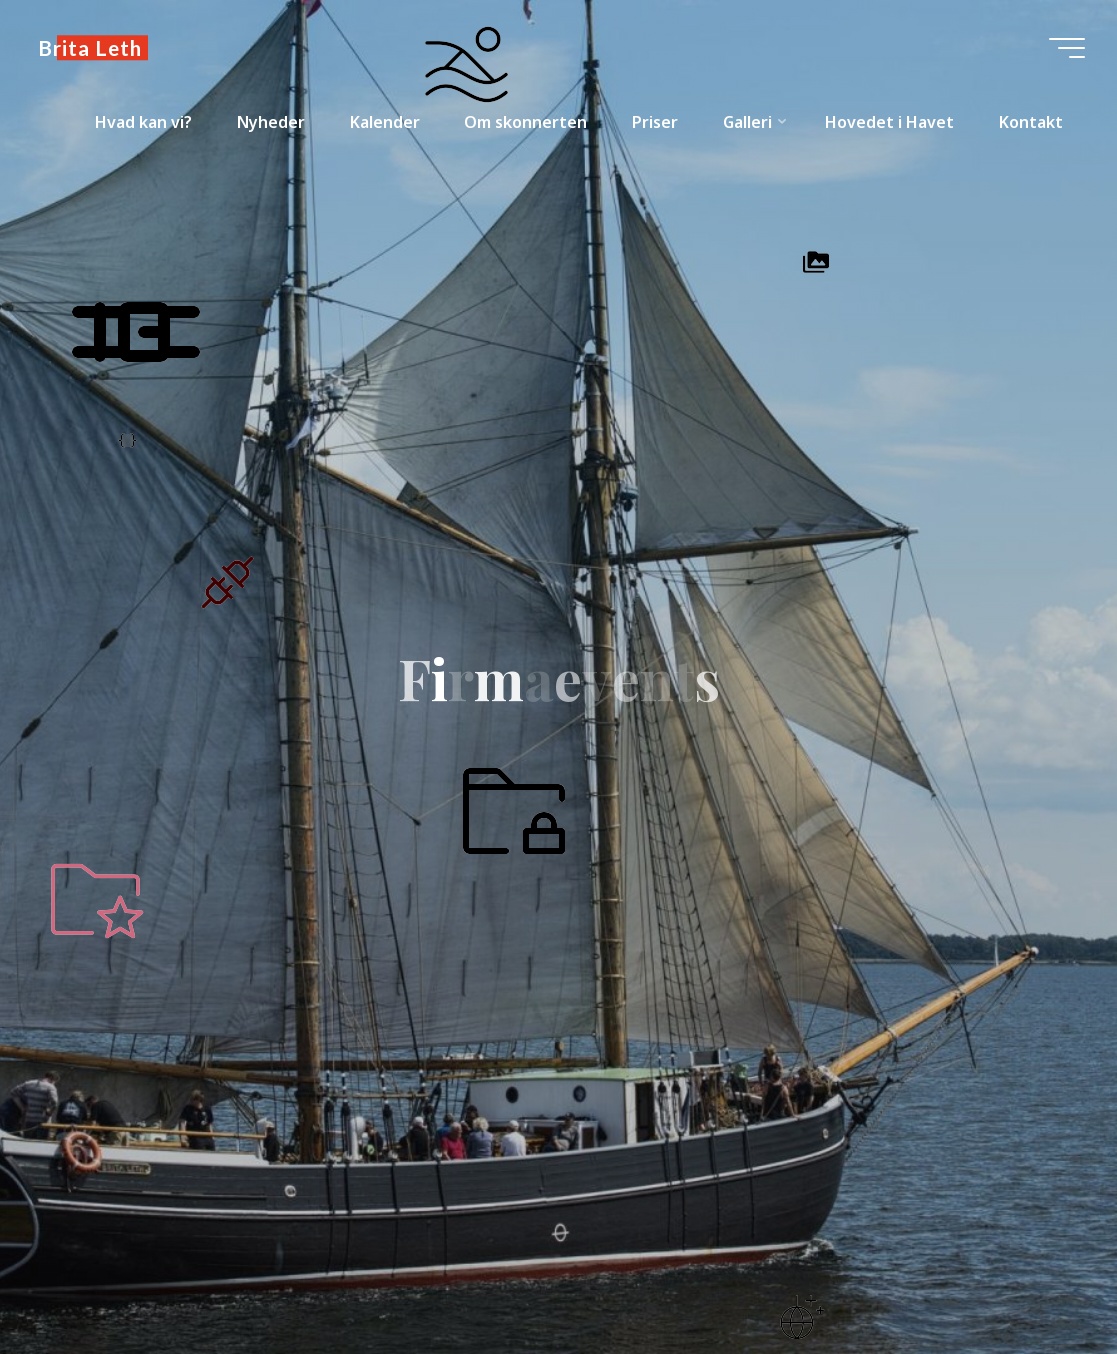 The width and height of the screenshot is (1117, 1354). Describe the element at coordinates (514, 811) in the screenshot. I see `access a password-protected folder` at that location.